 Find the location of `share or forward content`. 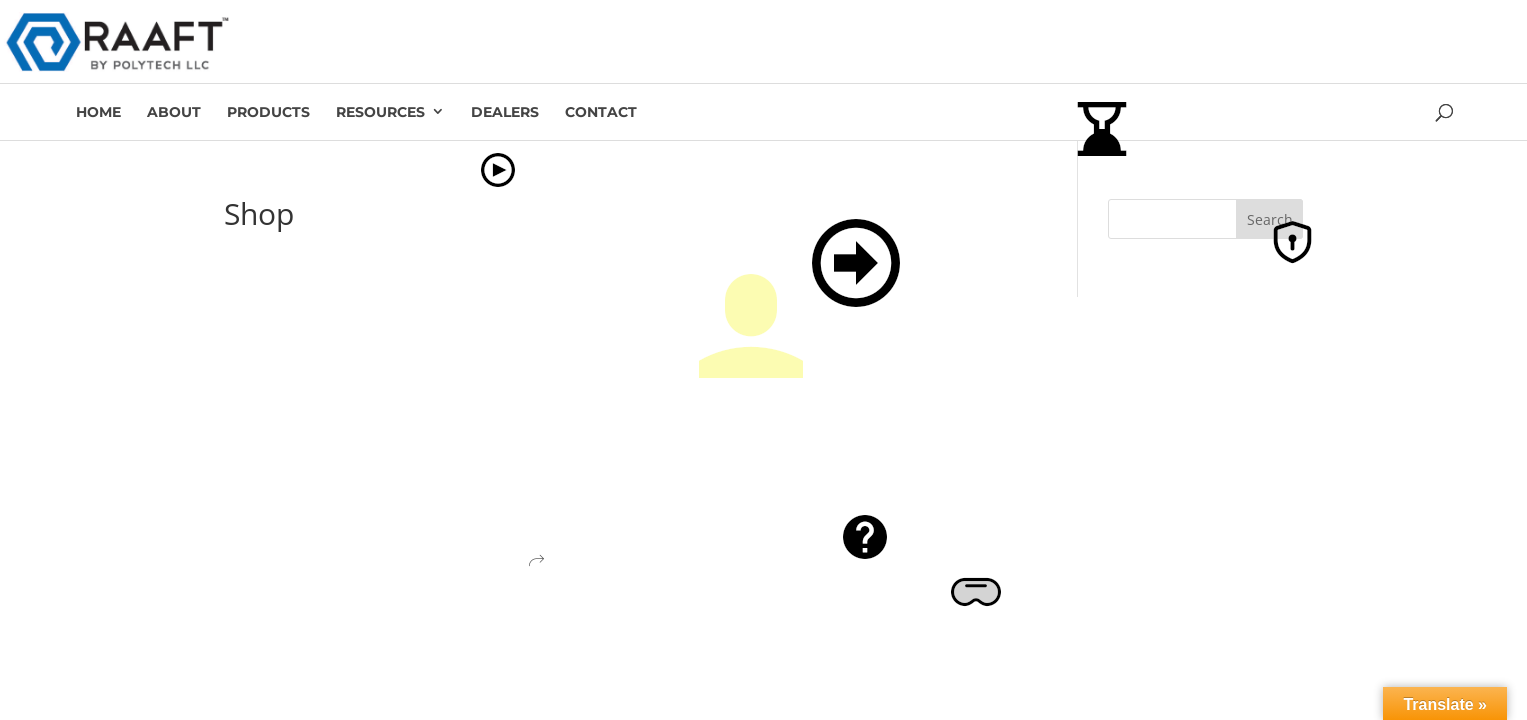

share or forward content is located at coordinates (536, 560).